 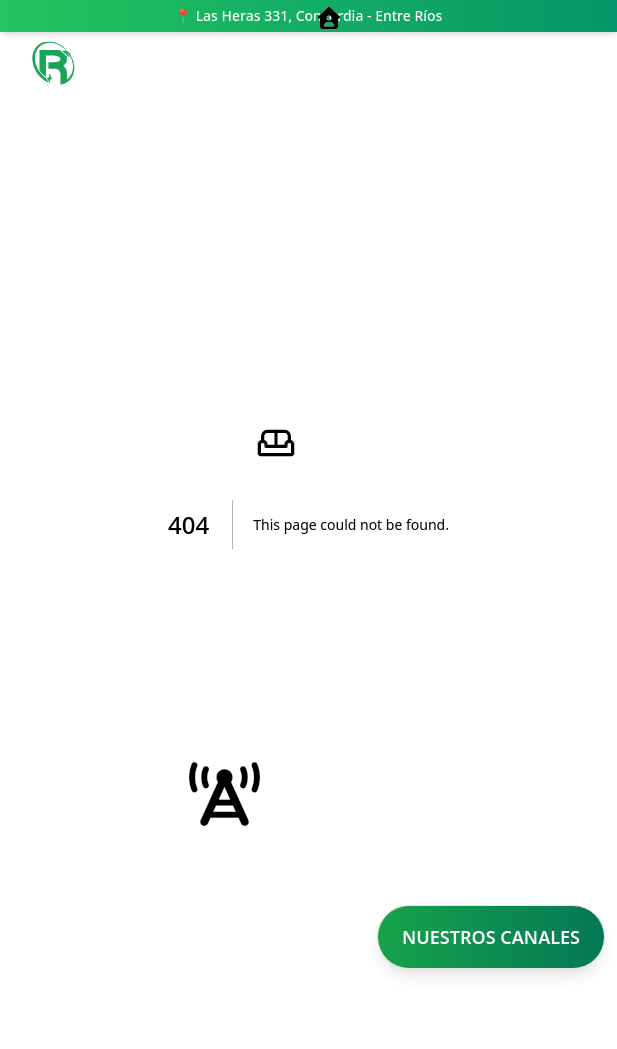 I want to click on indicates cellular network or mobile signal status, so click(x=224, y=793).